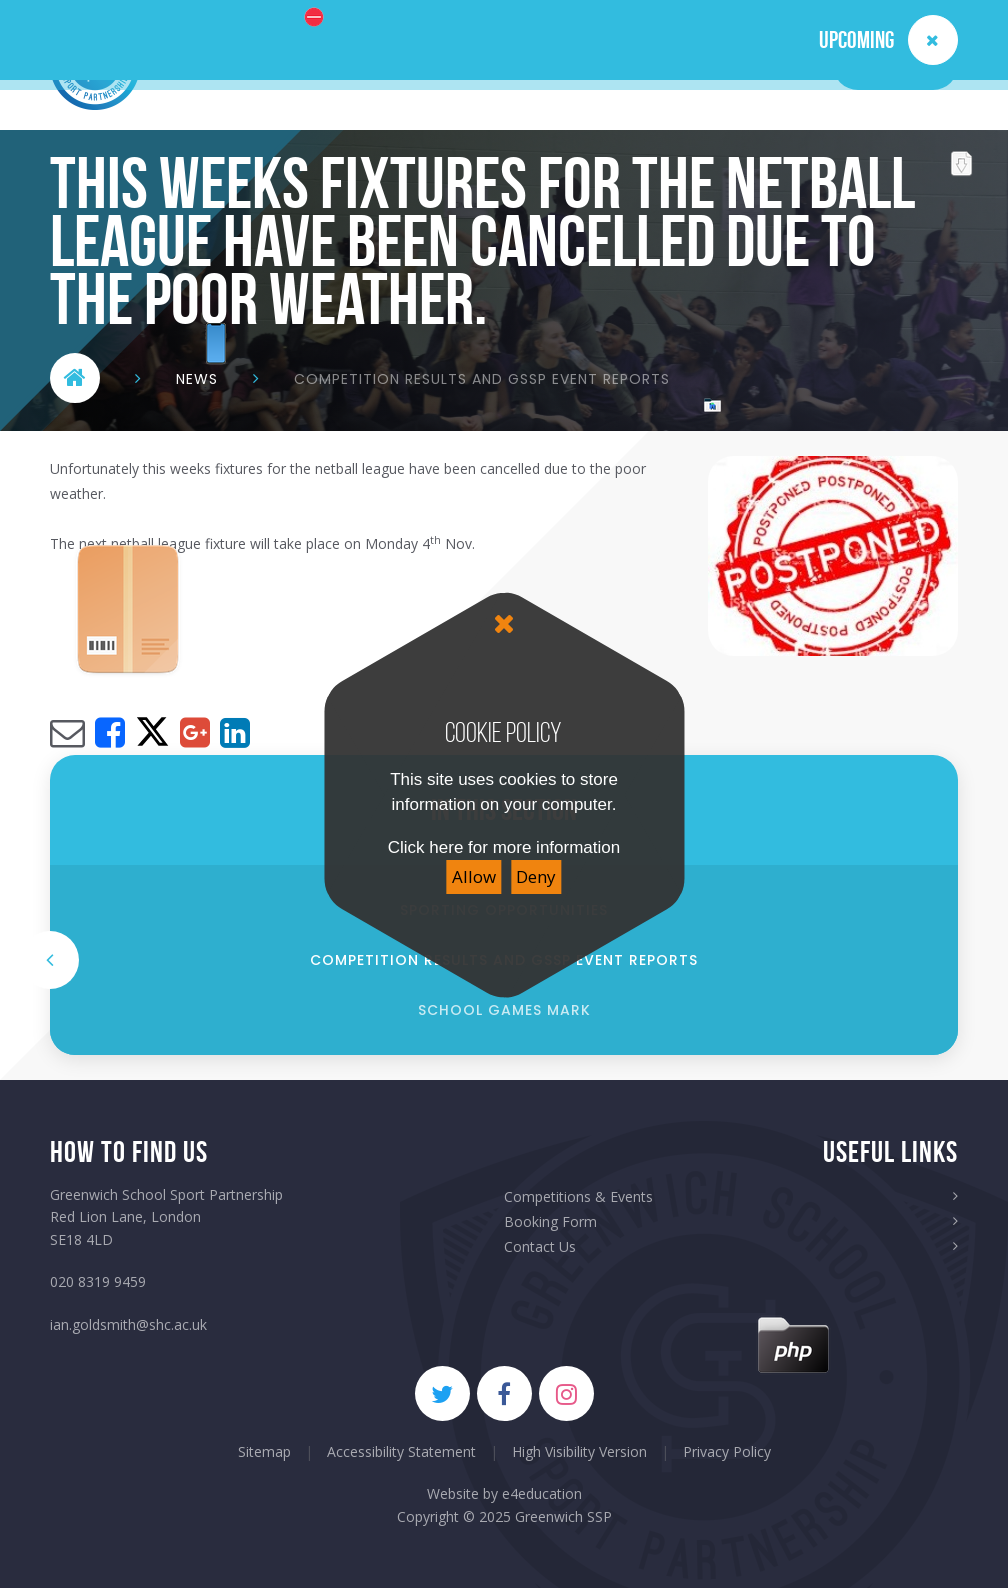 The image size is (1008, 1588). What do you see at coordinates (712, 405) in the screenshot?
I see `open android studio projects folder` at bounding box center [712, 405].